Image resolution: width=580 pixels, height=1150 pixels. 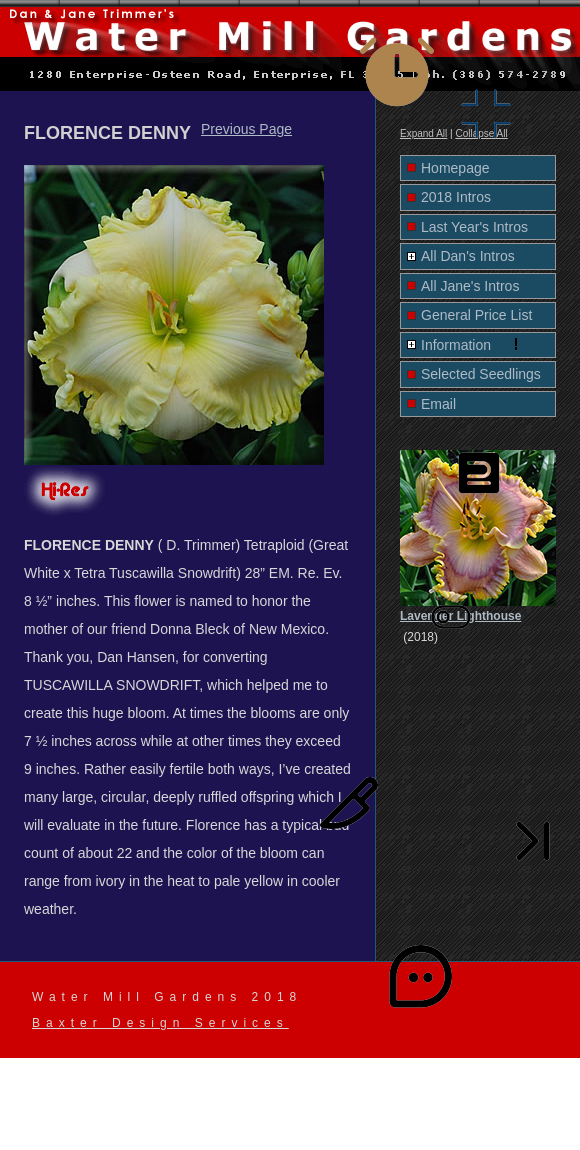 I want to click on toggle switch in off position, so click(x=451, y=617).